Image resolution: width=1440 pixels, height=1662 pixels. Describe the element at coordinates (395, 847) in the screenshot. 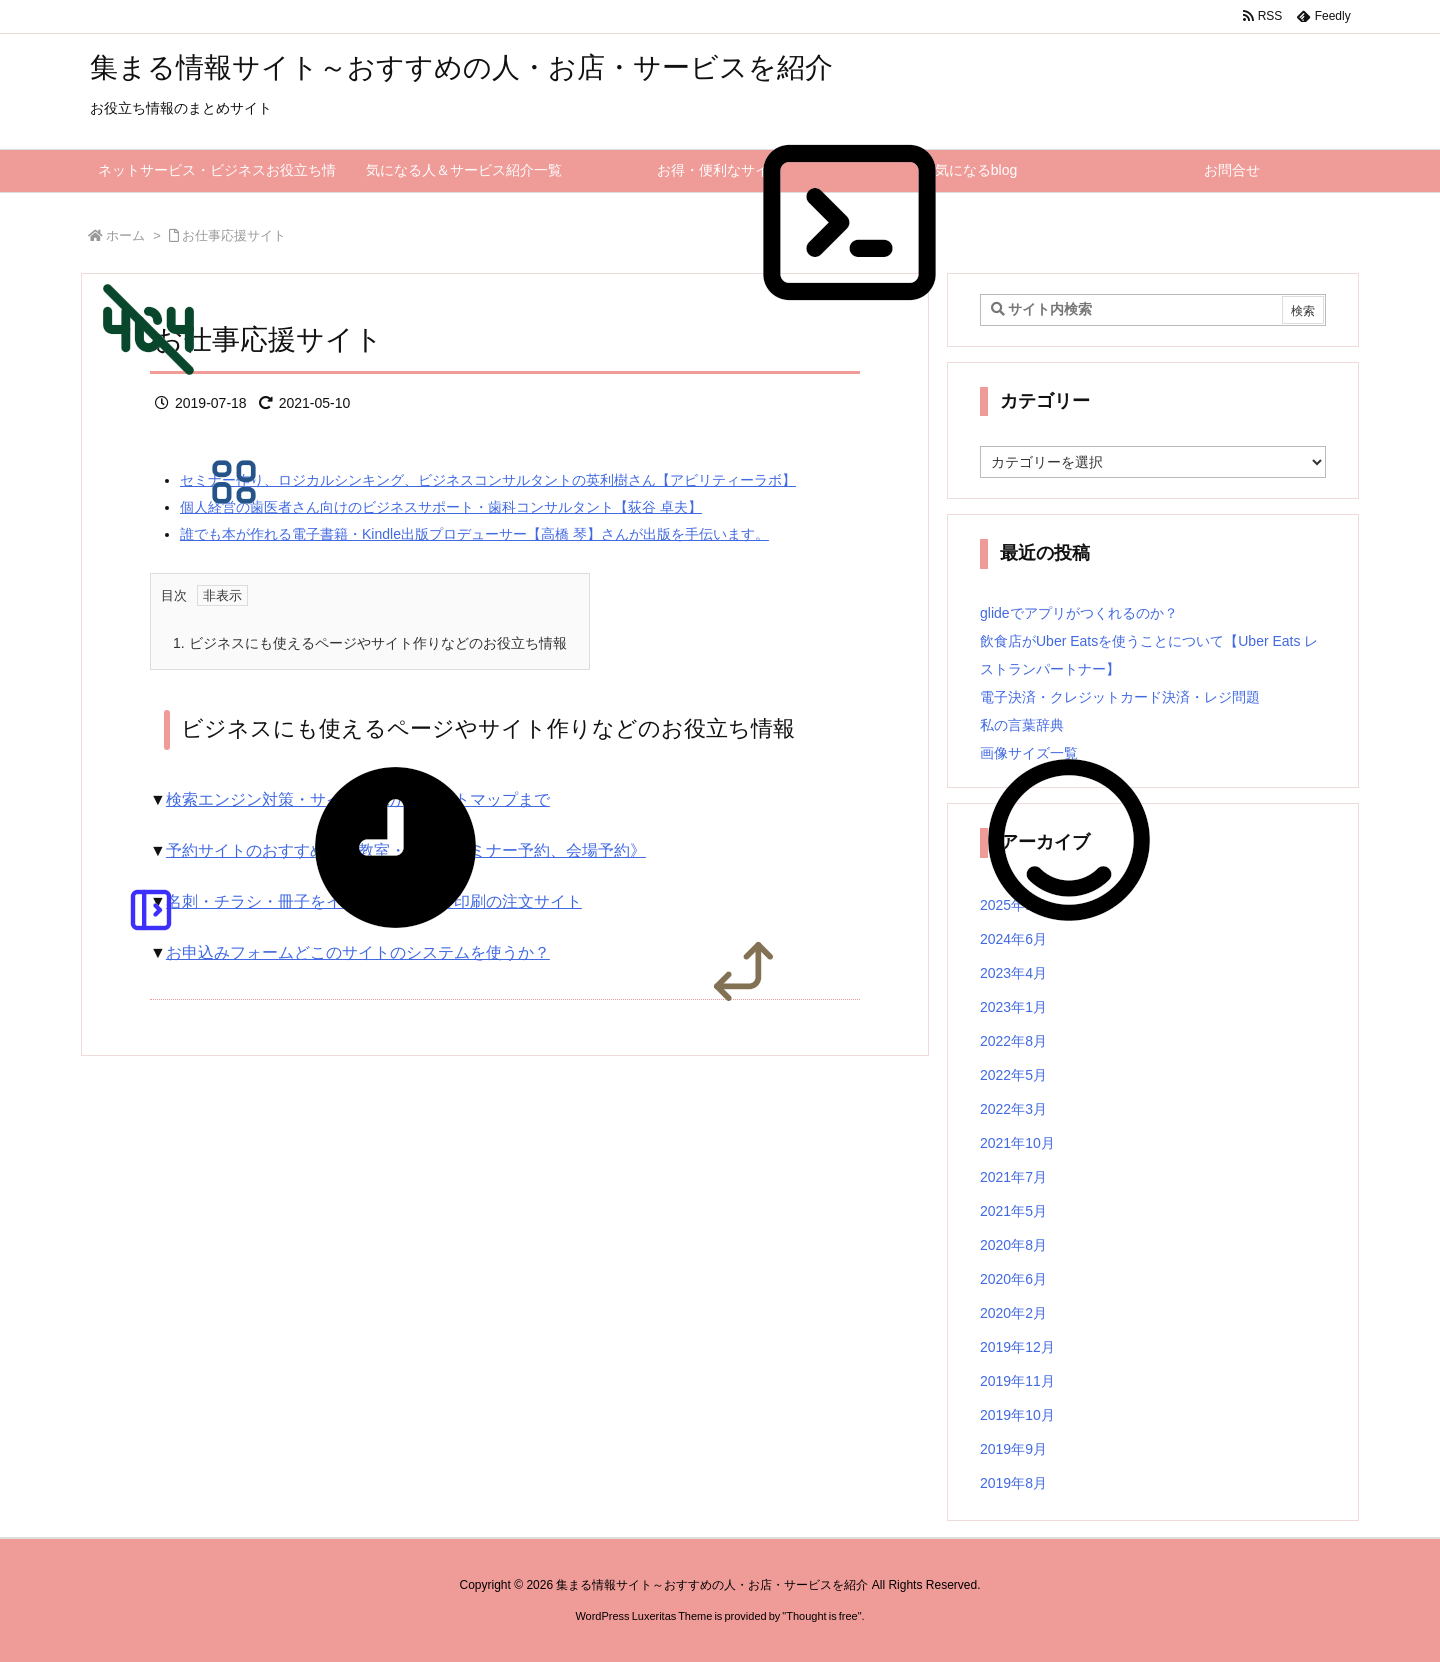

I see `indicates the current time is 9 o'clock` at that location.